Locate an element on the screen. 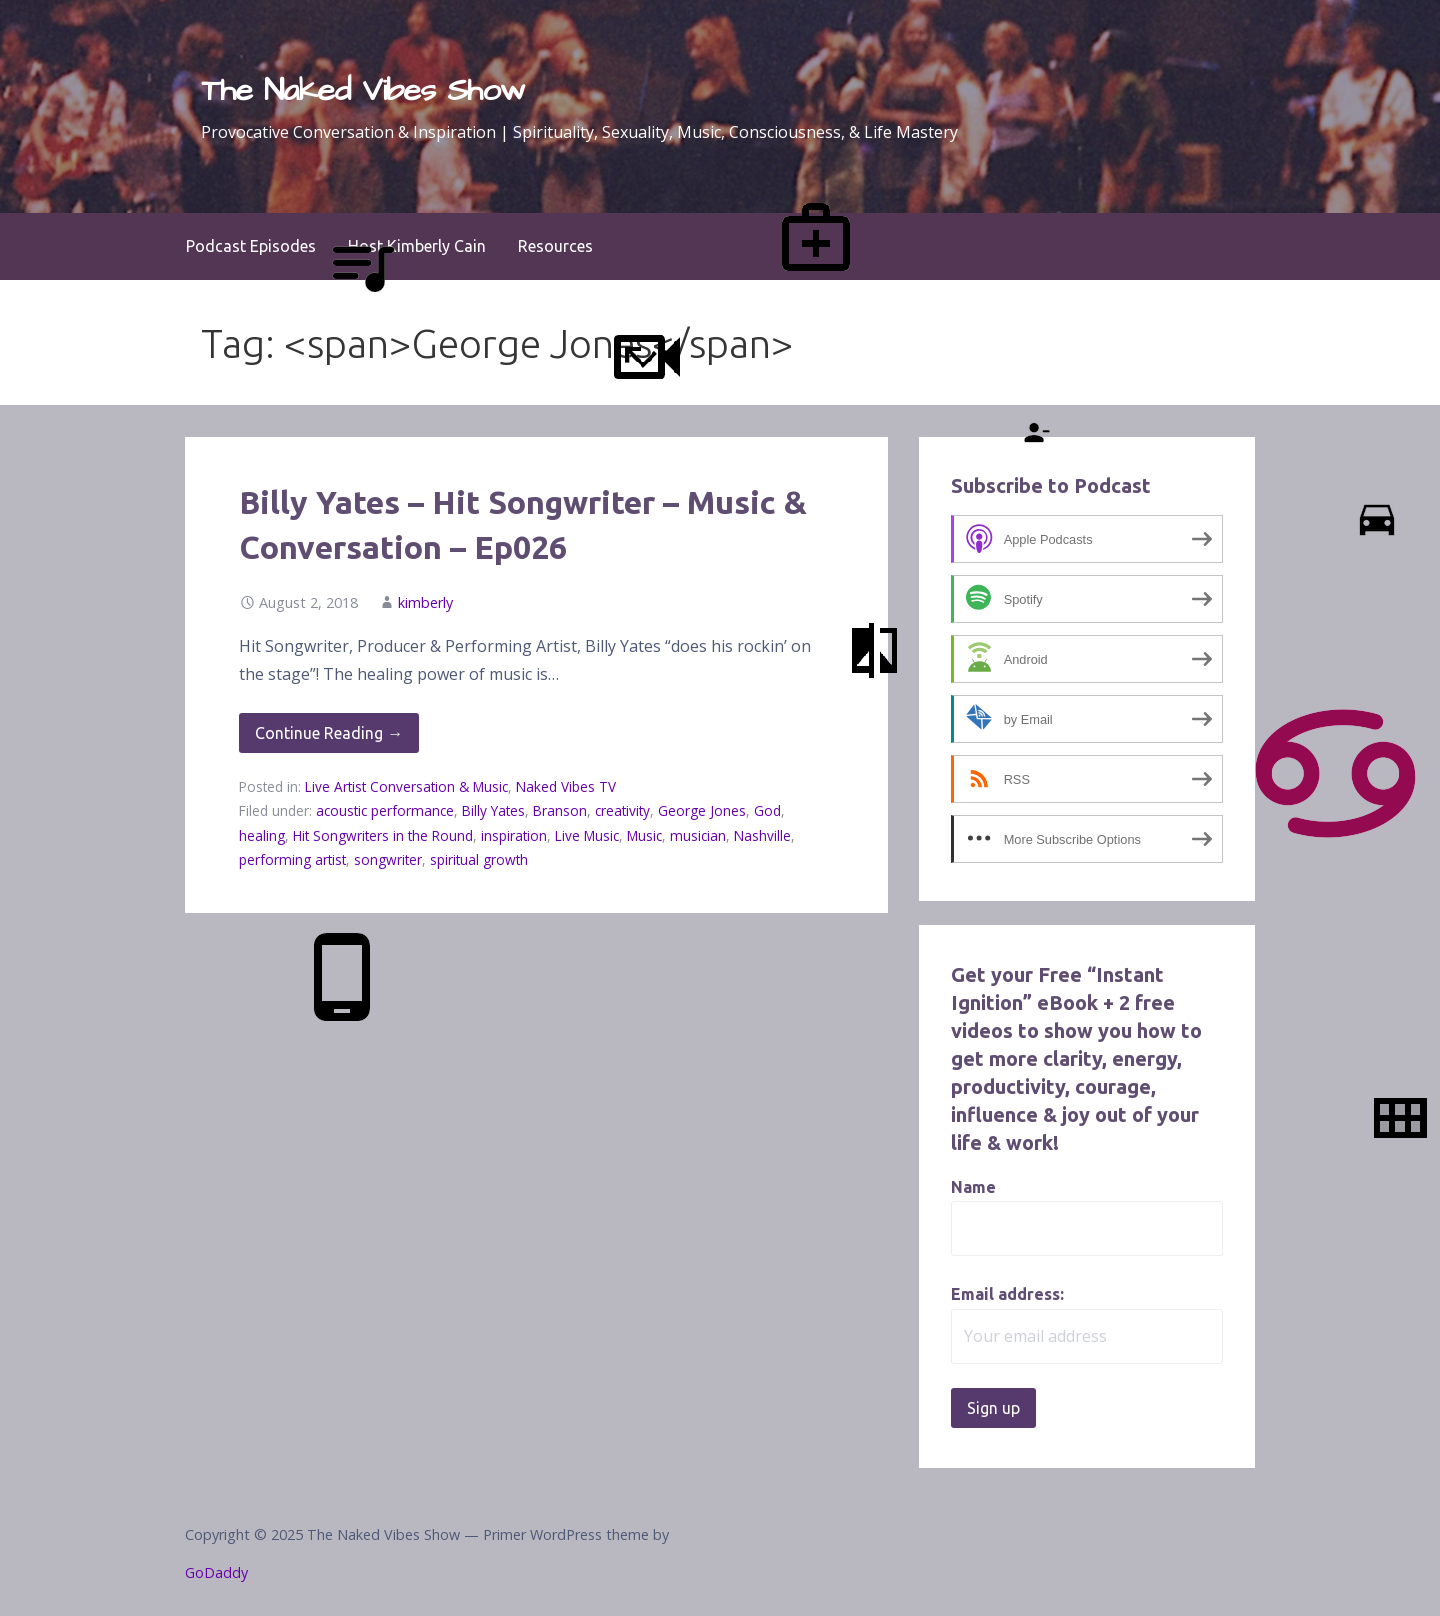 This screenshot has width=1440, height=1616. view music queue or playlist is located at coordinates (362, 266).